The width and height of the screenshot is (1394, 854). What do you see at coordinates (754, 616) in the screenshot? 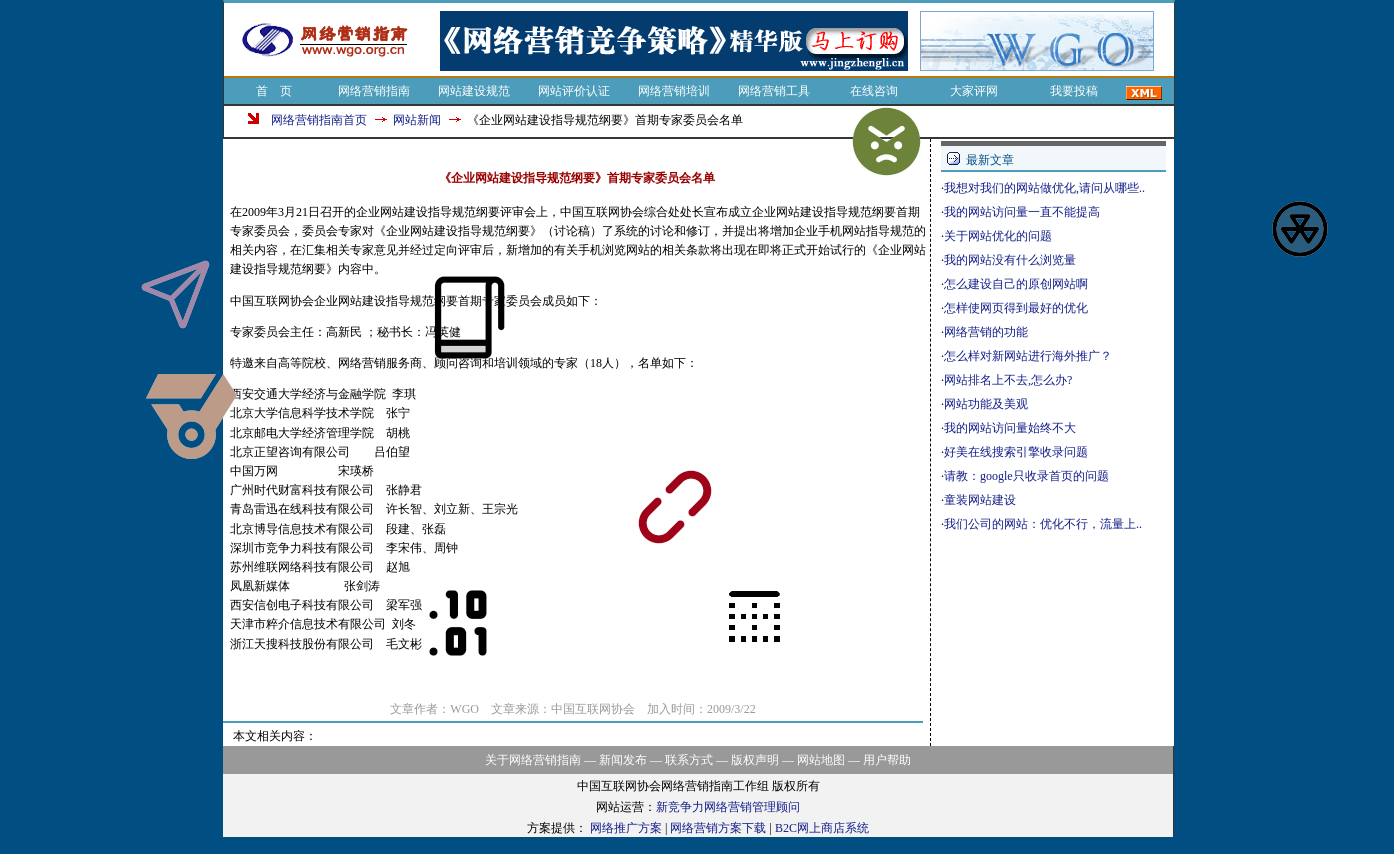
I see `apply border to top edge of cell or table` at bounding box center [754, 616].